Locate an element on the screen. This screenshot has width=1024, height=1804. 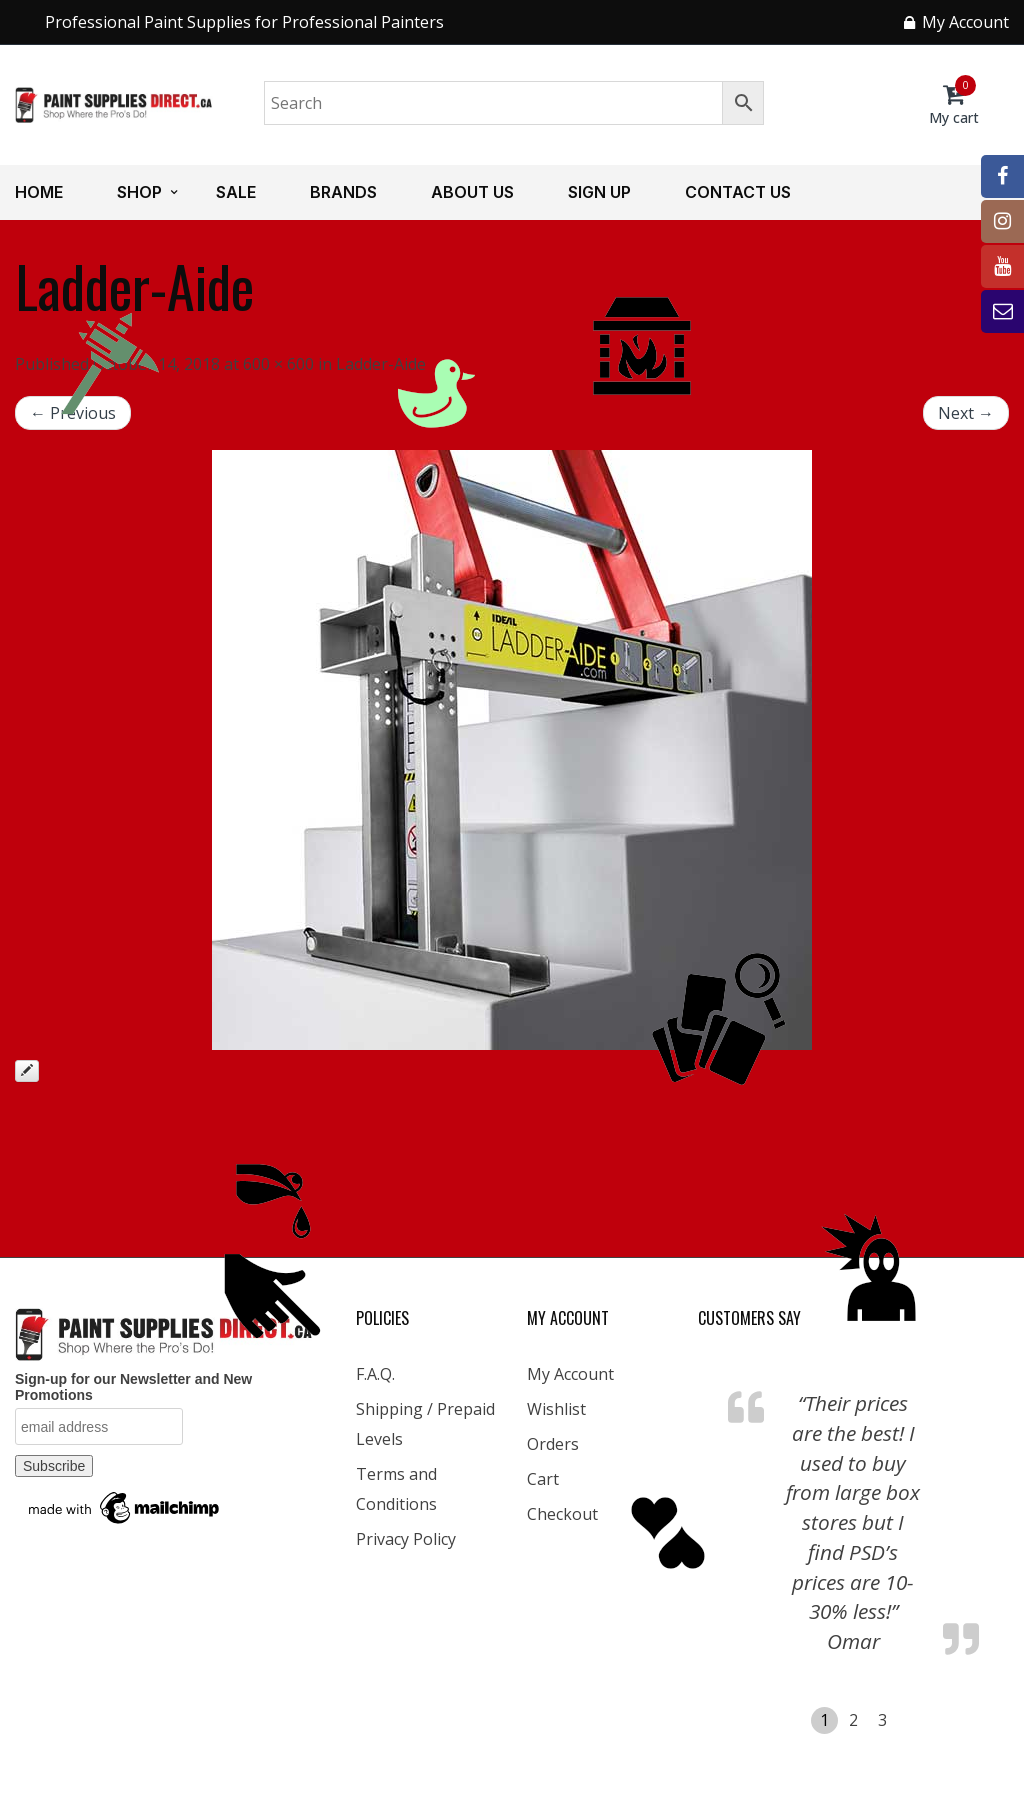
access bath time or kids' mode features is located at coordinates (436, 393).